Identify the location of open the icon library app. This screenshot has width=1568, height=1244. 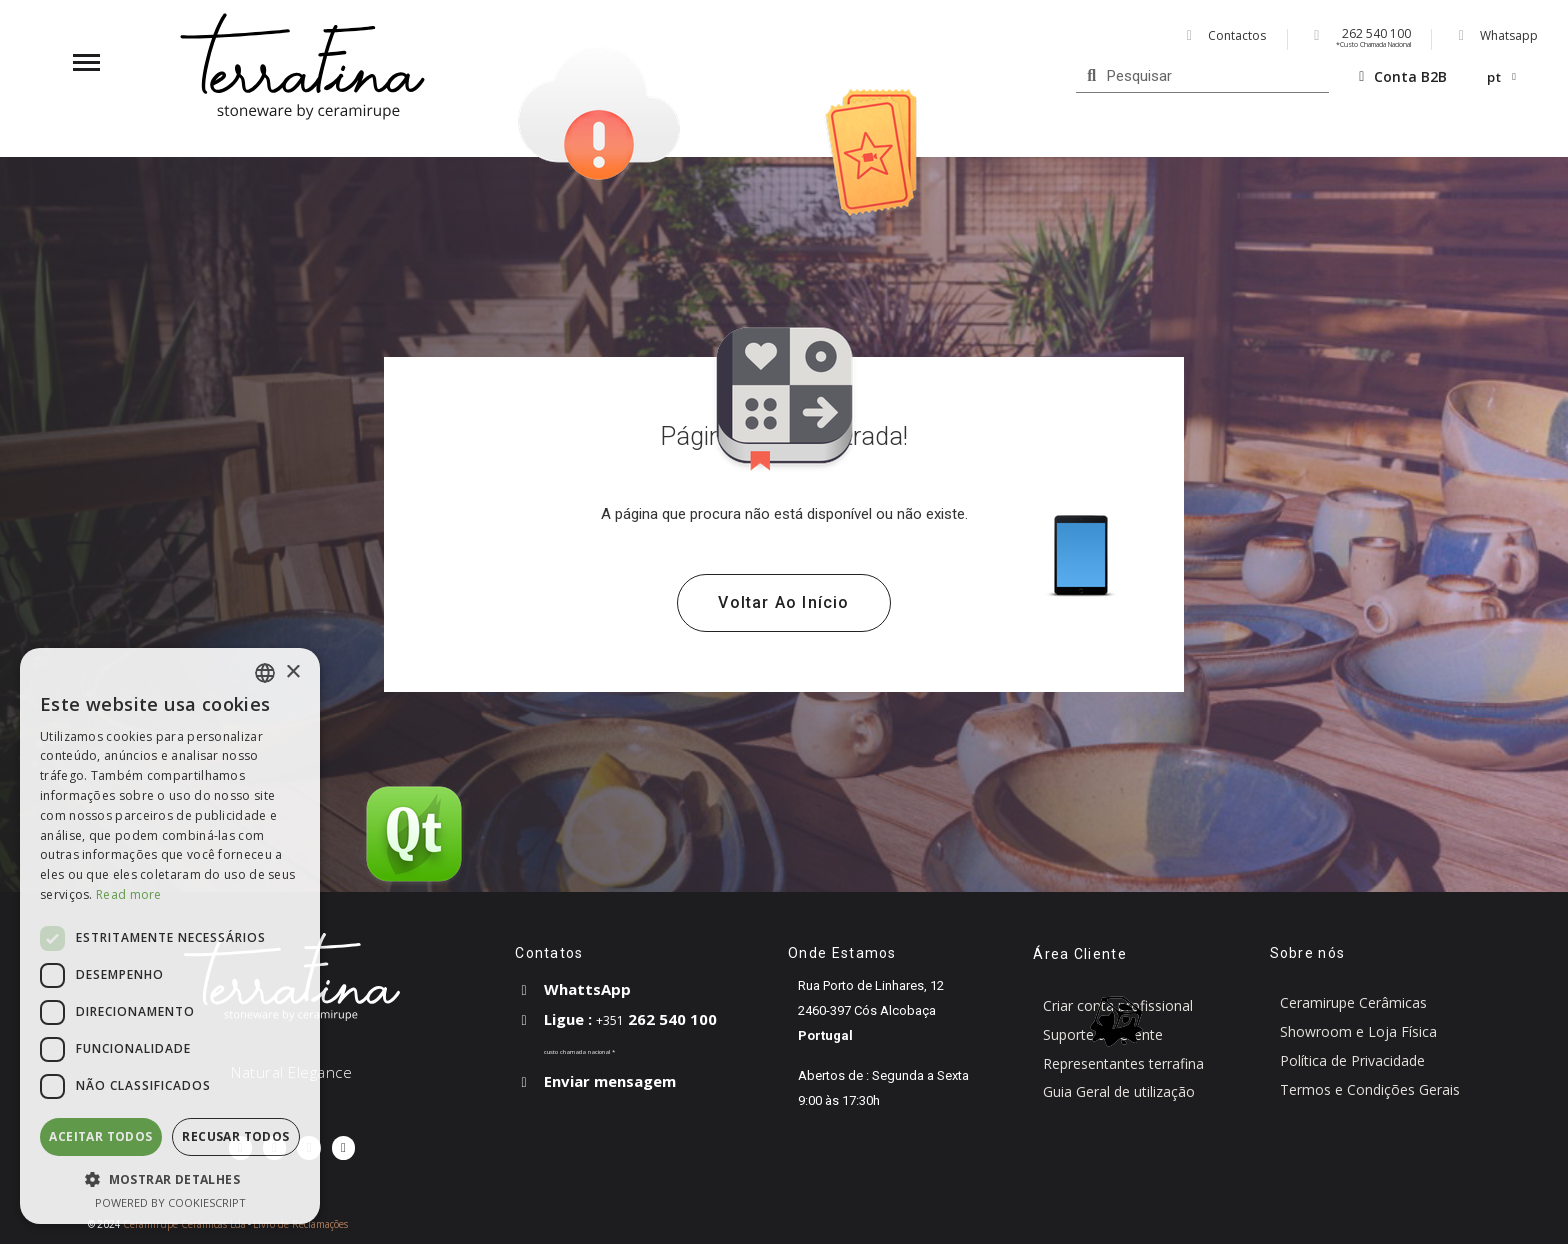
(784, 395).